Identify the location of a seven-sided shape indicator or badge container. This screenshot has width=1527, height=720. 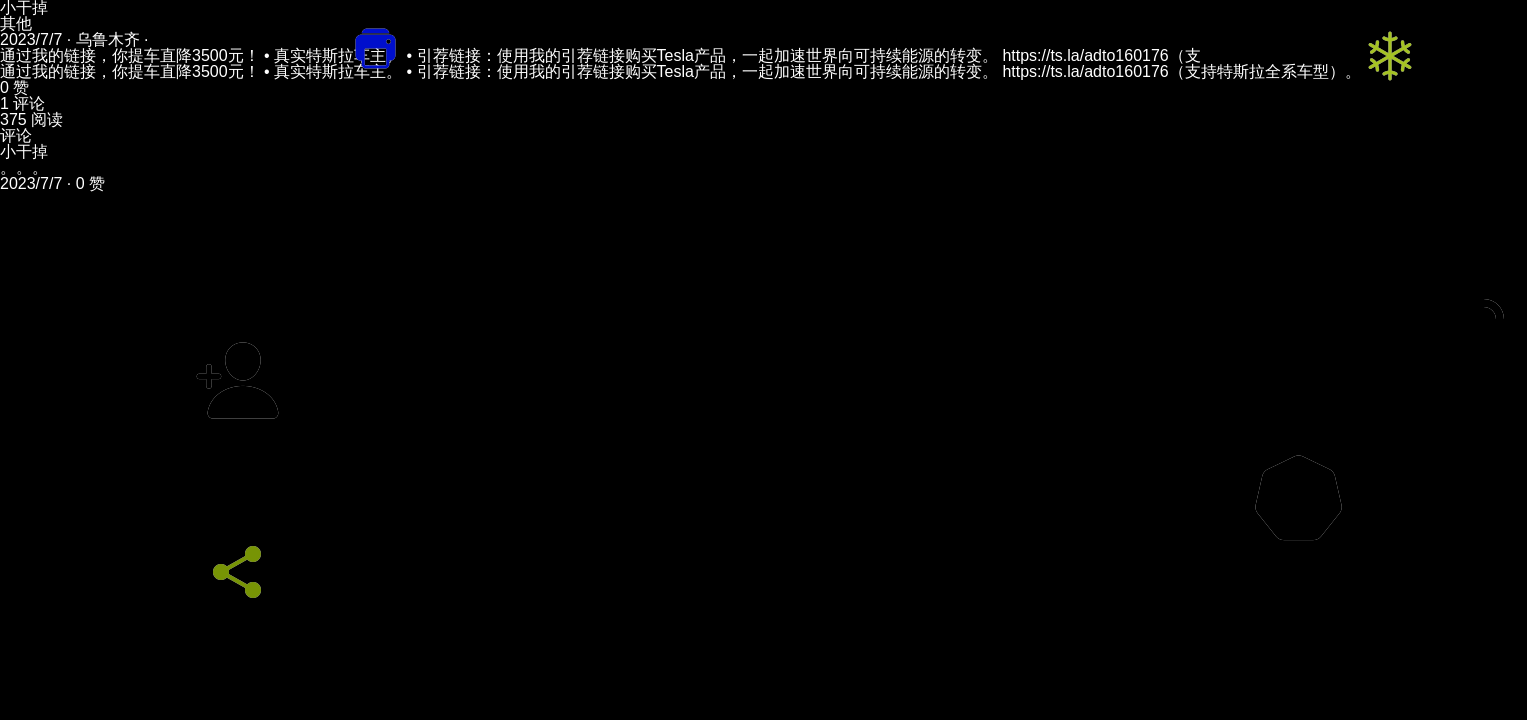
(1298, 500).